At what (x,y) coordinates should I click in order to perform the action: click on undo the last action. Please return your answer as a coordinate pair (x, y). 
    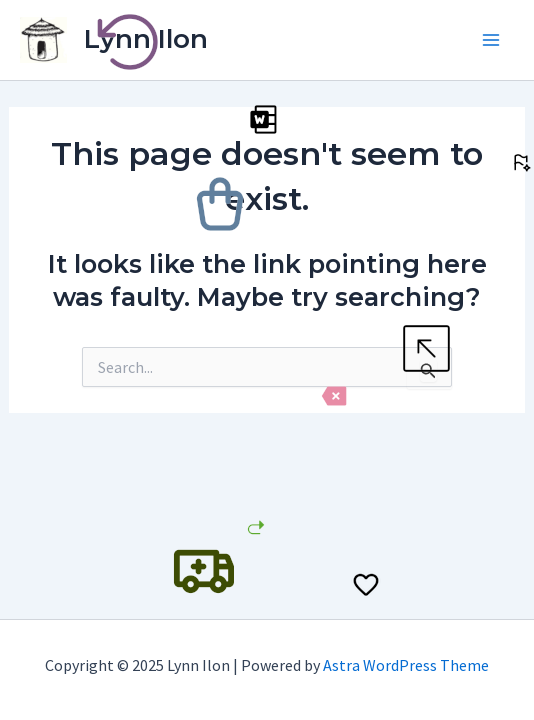
    Looking at the image, I should click on (130, 42).